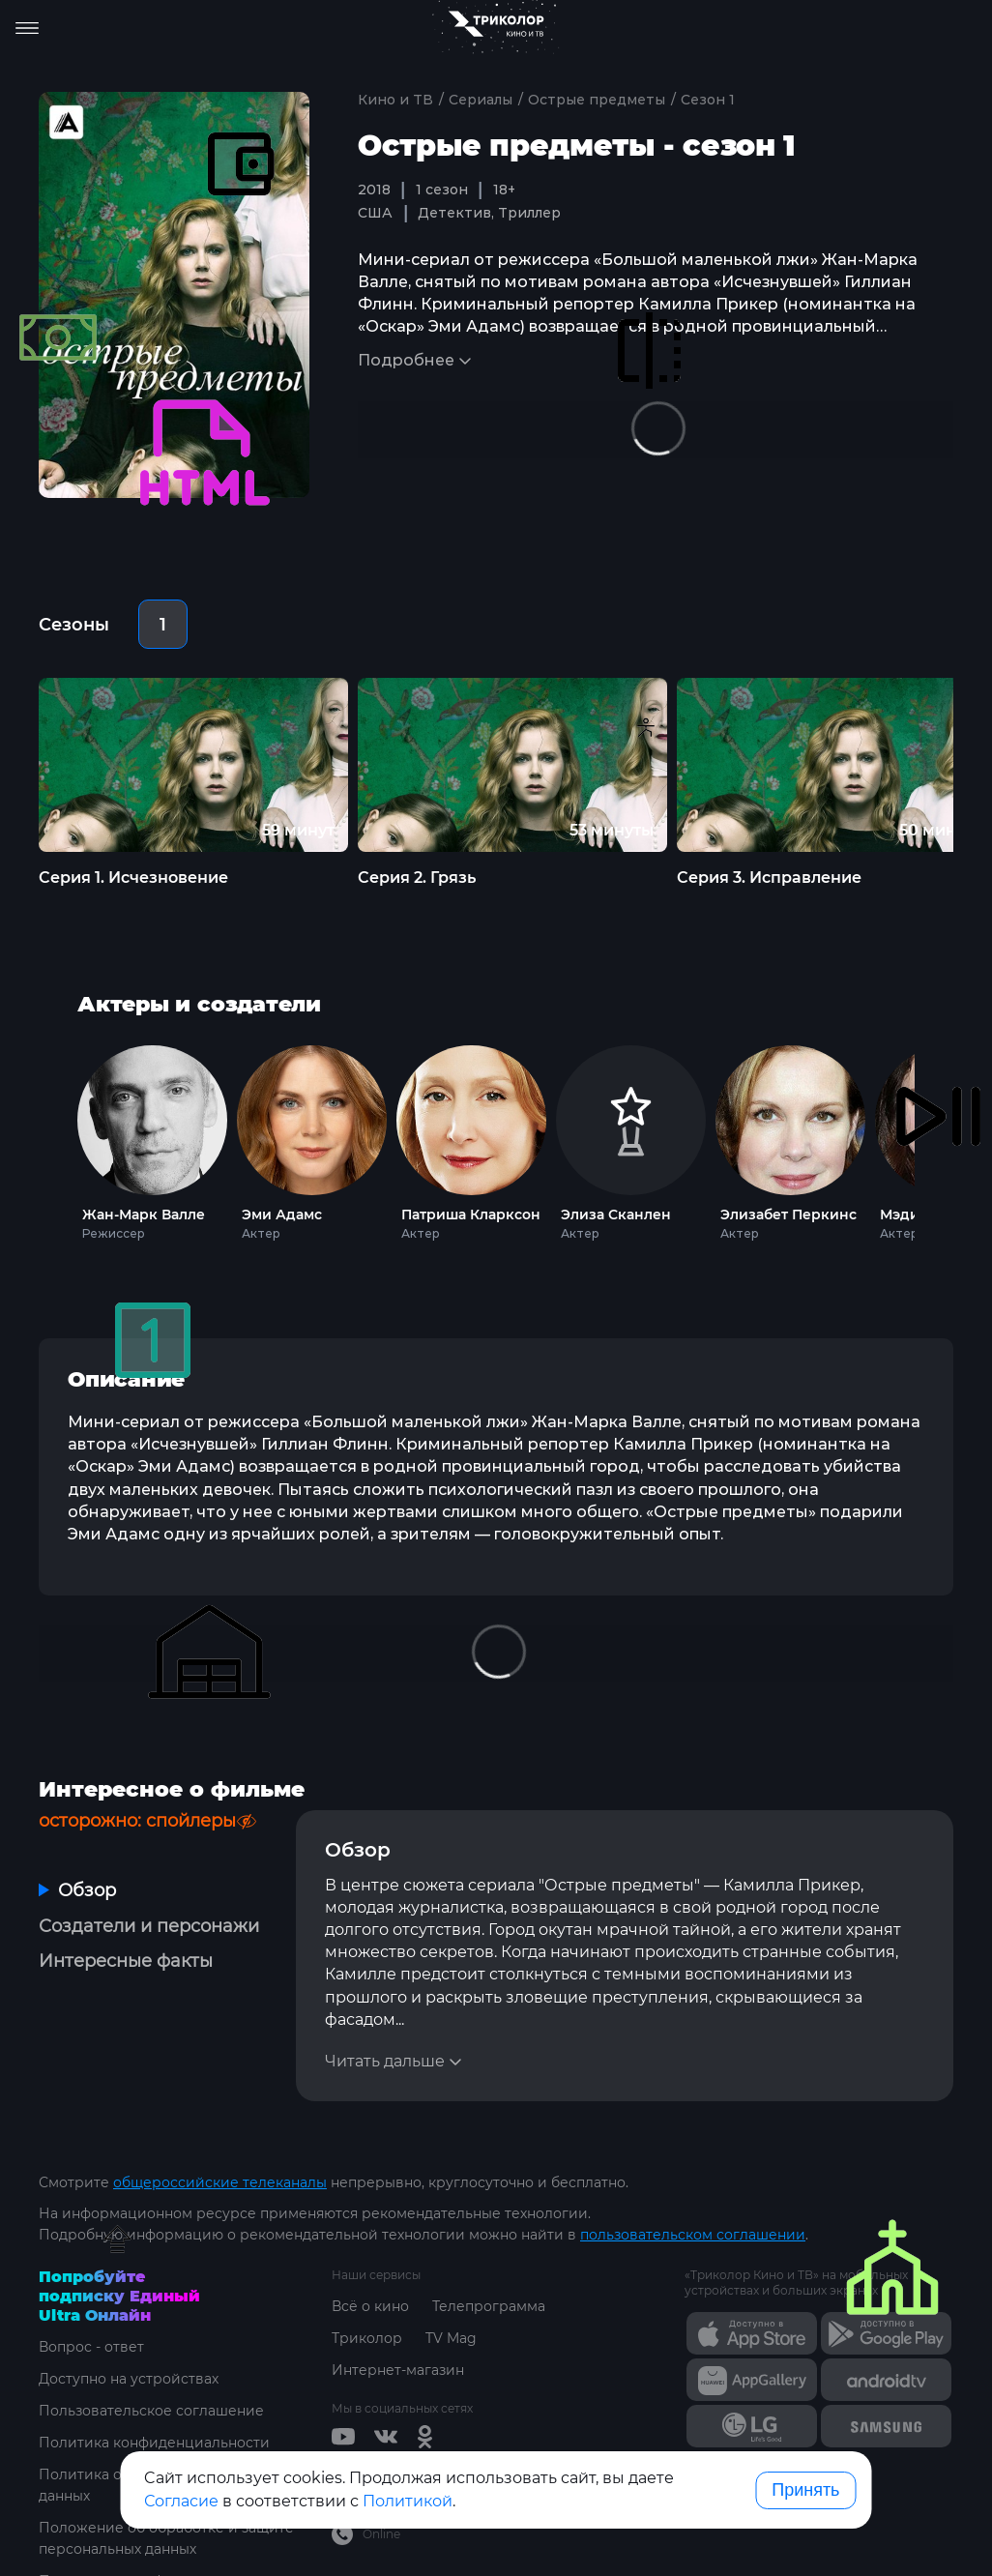 This screenshot has width=992, height=2576. I want to click on indicates first item or step in a sequence, so click(153, 1340).